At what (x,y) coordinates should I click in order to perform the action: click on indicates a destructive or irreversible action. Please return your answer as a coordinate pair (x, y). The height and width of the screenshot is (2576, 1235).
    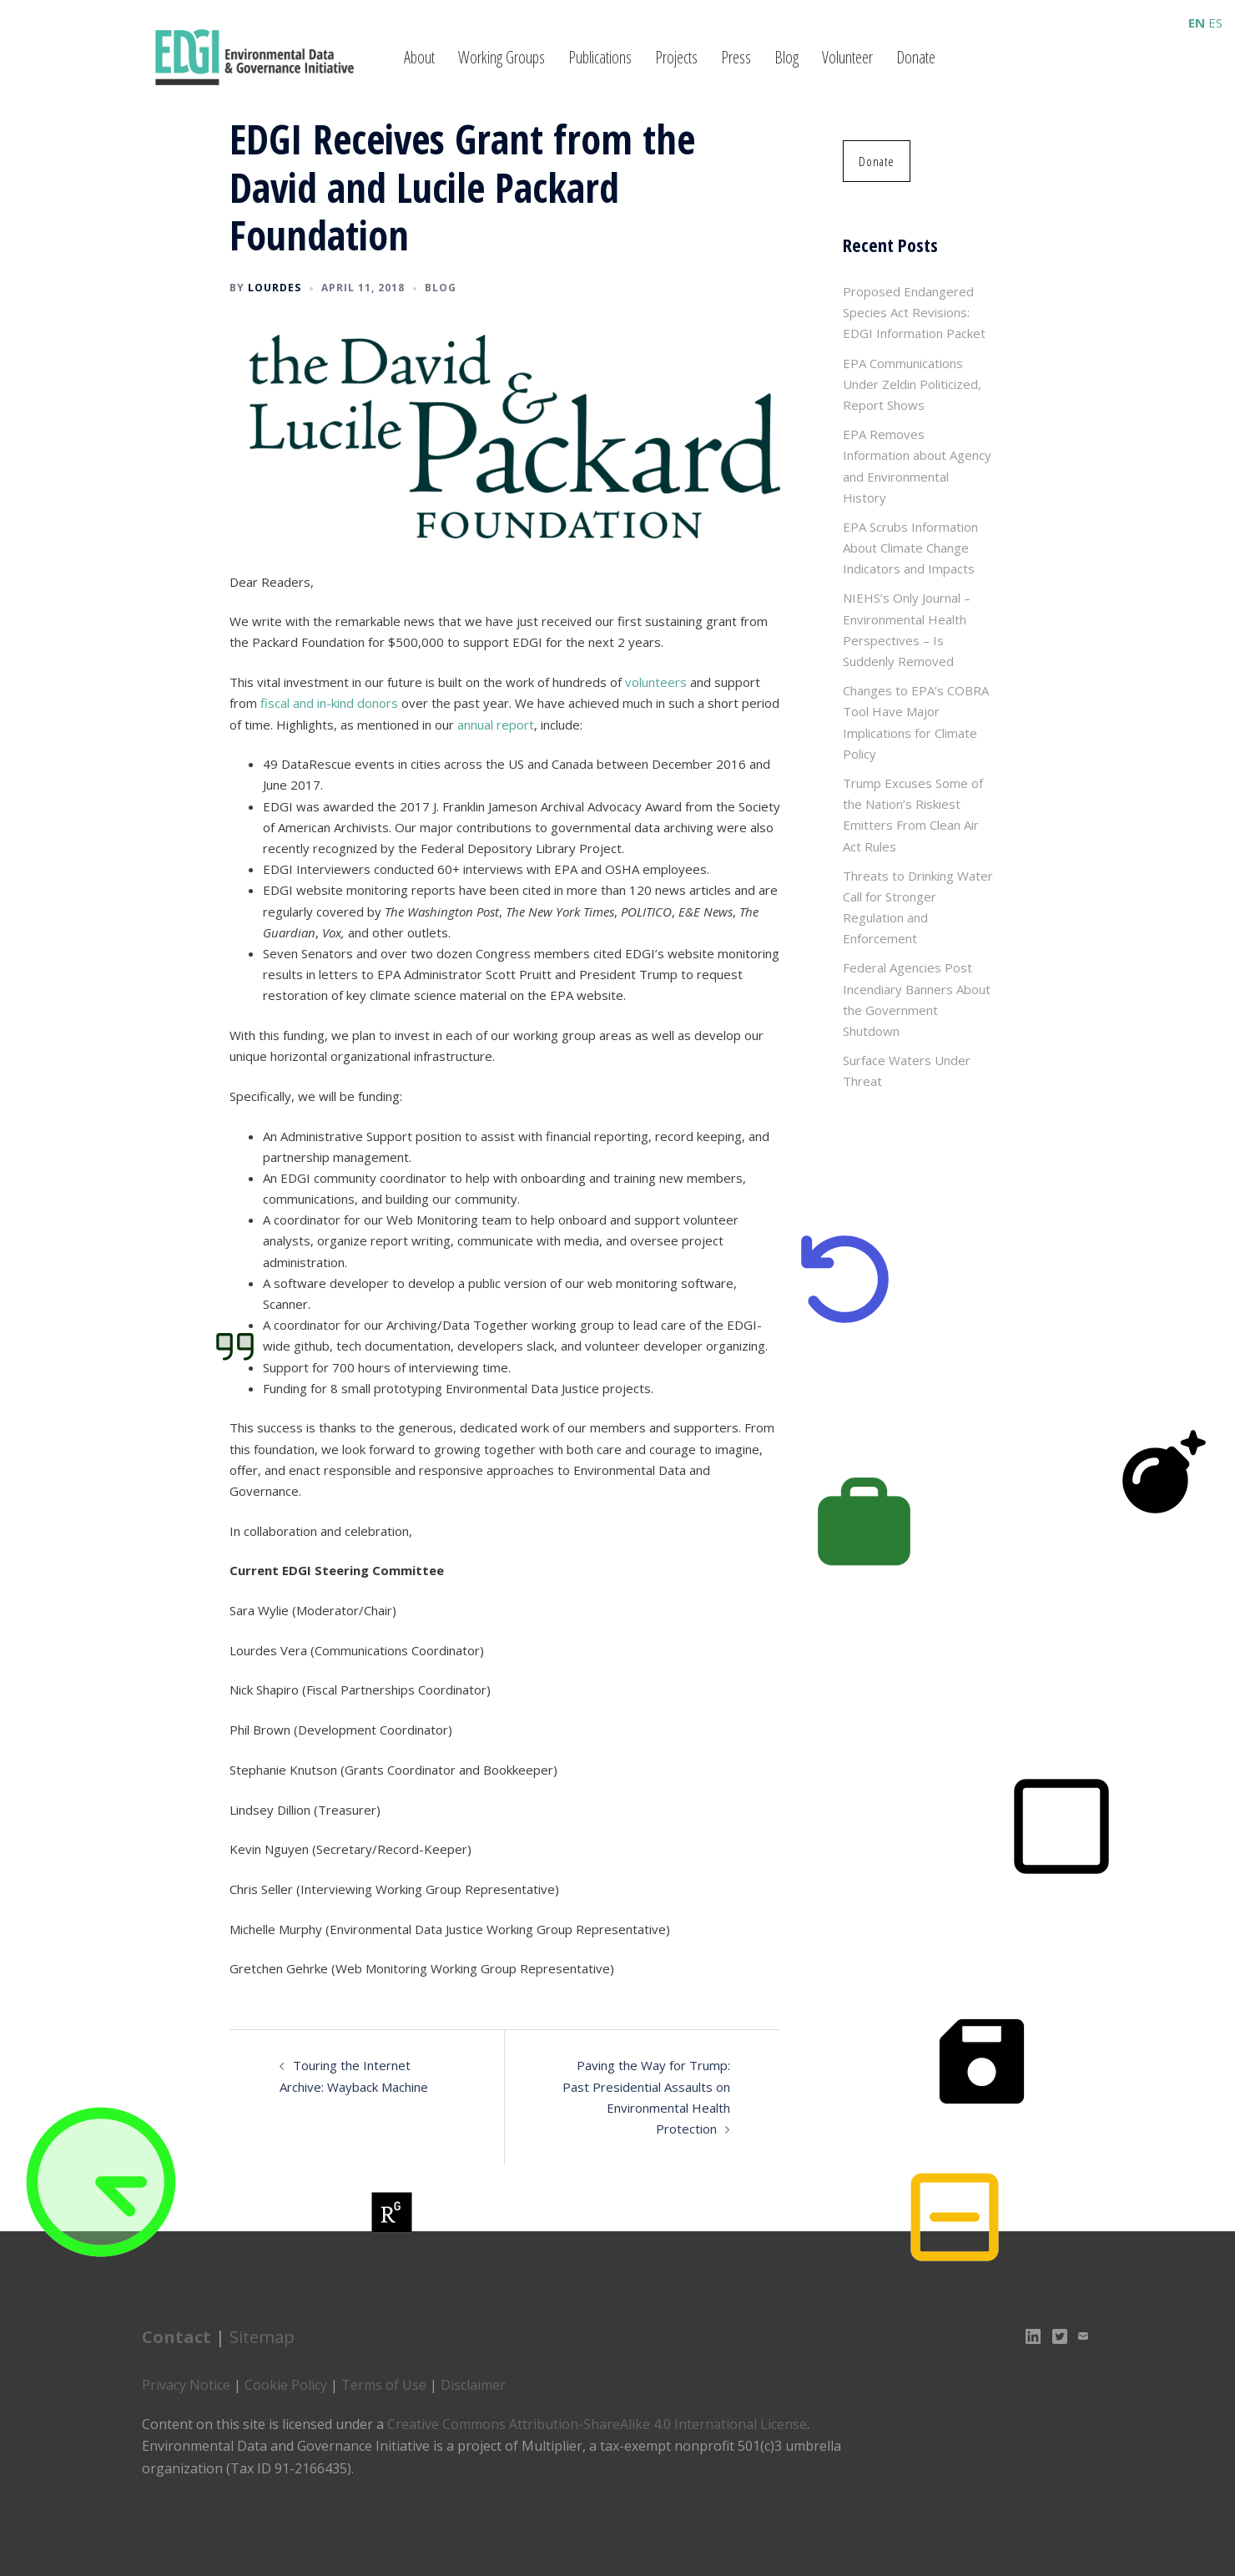
    Looking at the image, I should click on (1162, 1472).